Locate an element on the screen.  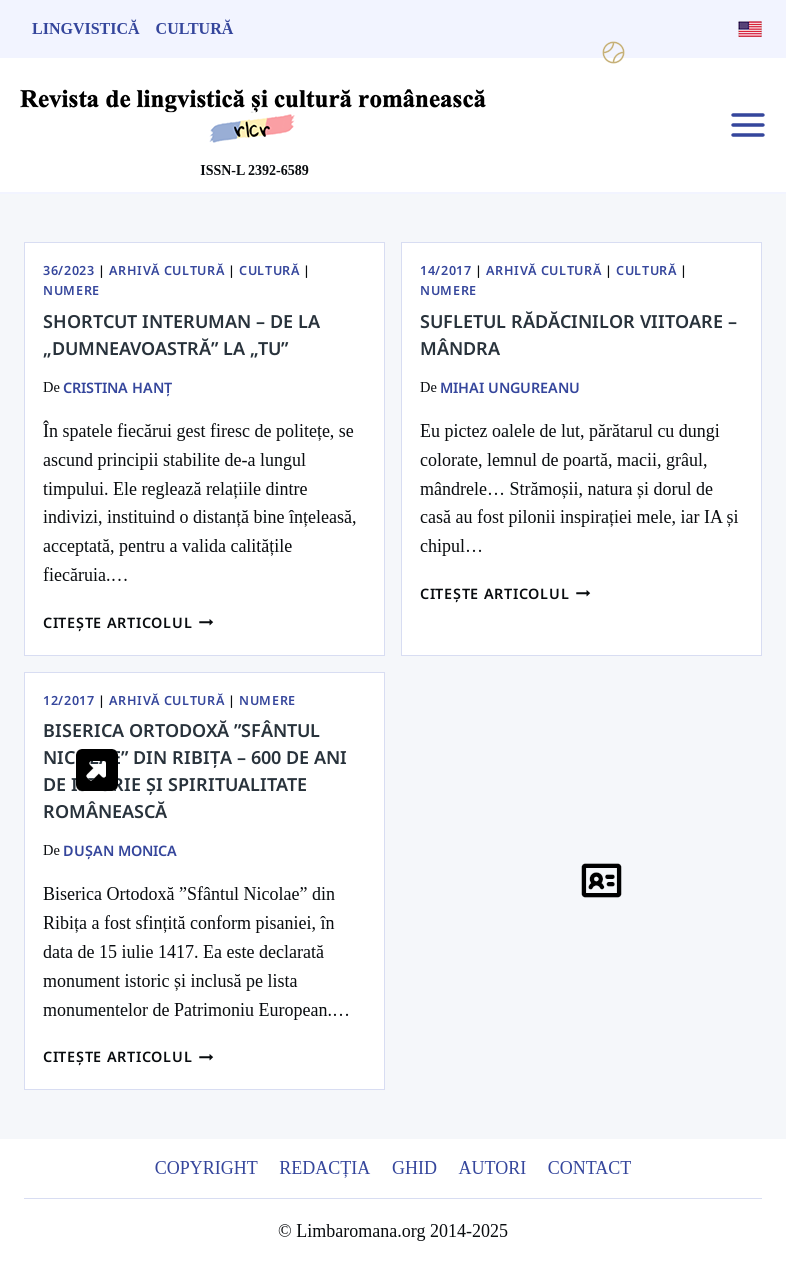
open link in a new window or tab is located at coordinates (97, 770).